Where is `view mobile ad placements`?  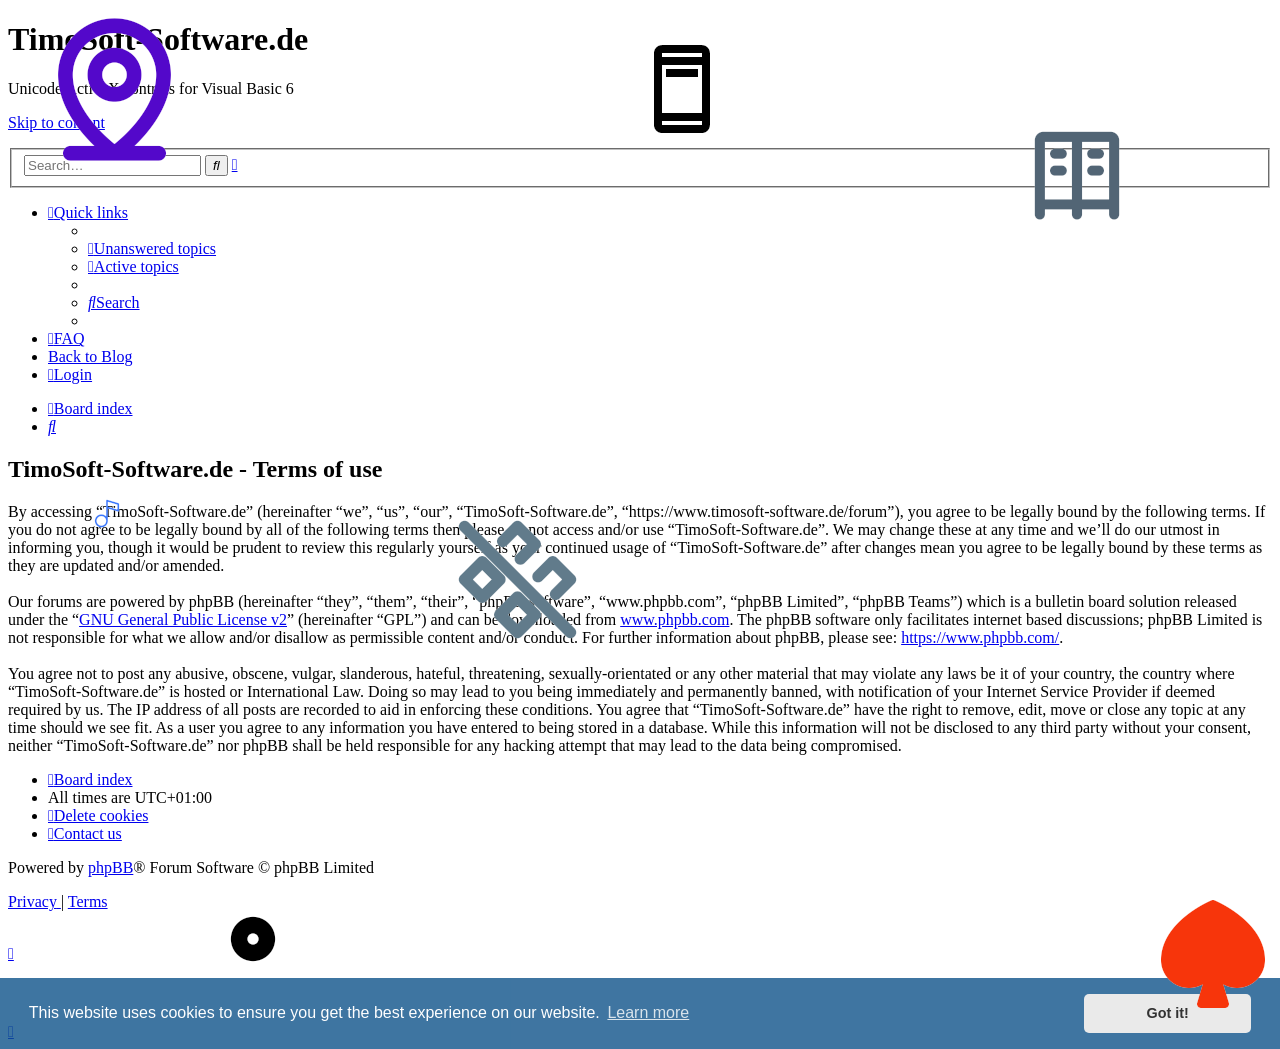
view mobile ad placements is located at coordinates (682, 89).